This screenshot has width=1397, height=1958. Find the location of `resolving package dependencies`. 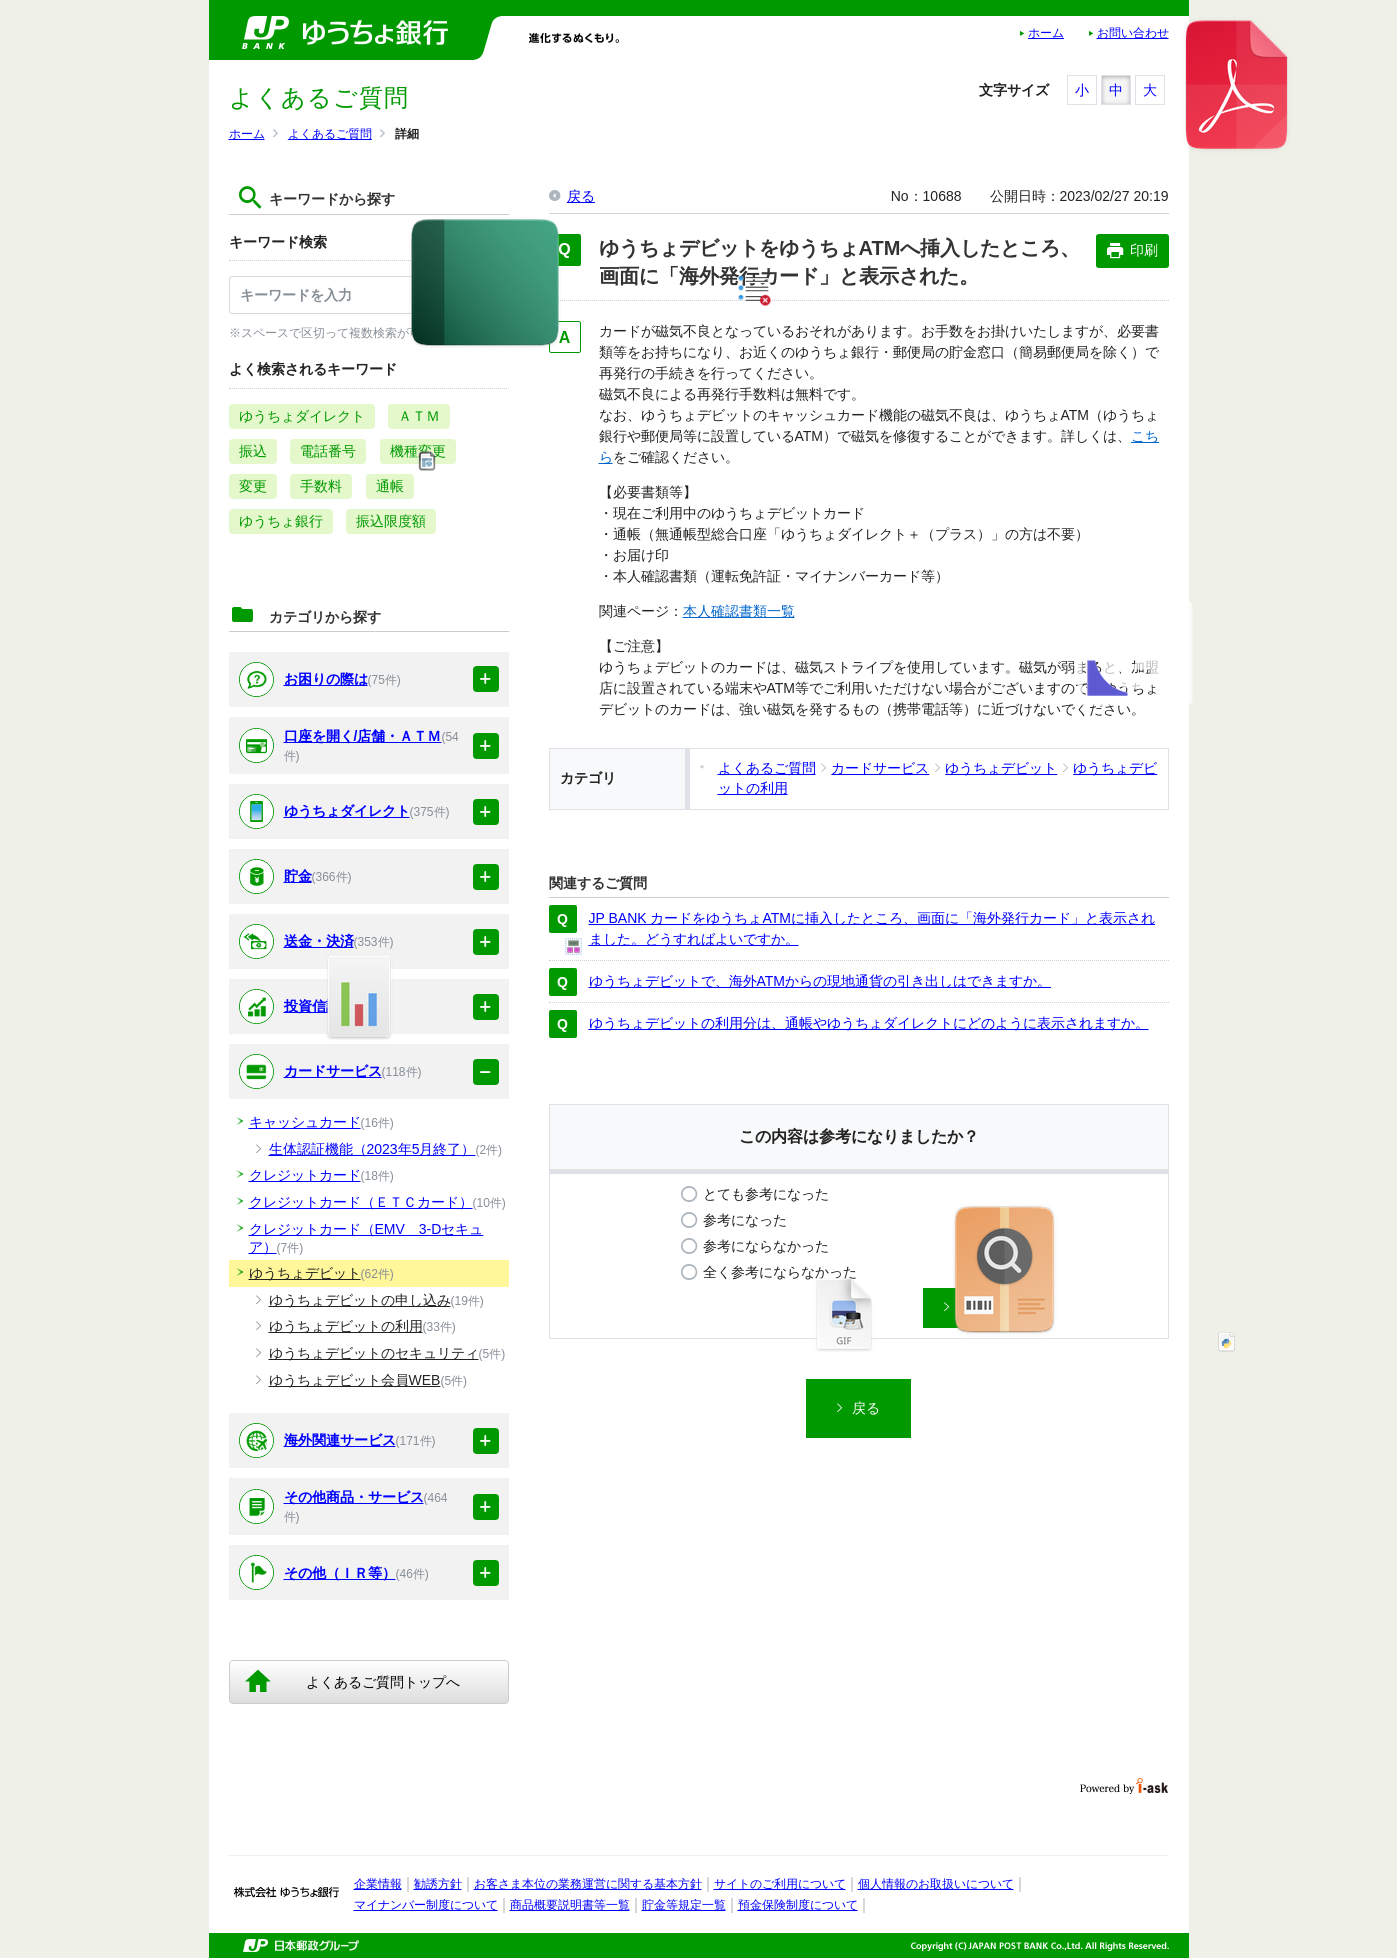

resolving package dependencies is located at coordinates (1004, 1269).